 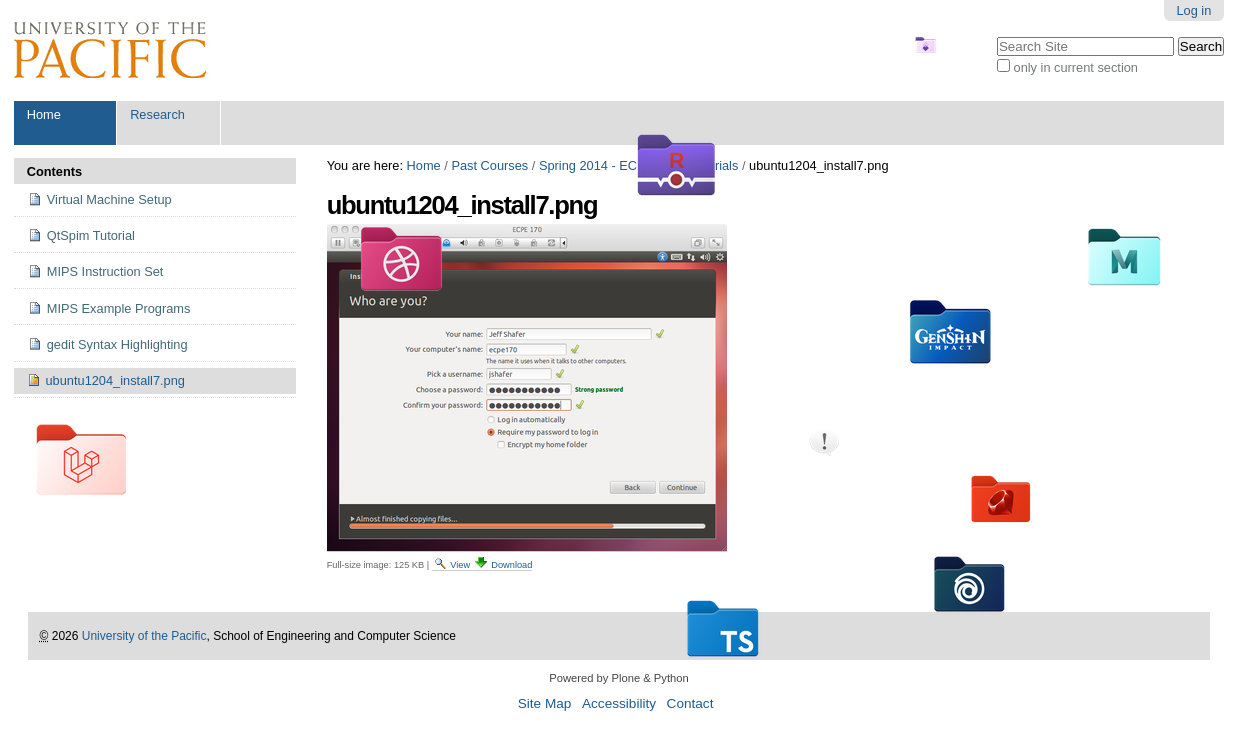 What do you see at coordinates (401, 261) in the screenshot?
I see `folder containing Dribbble design assets` at bounding box center [401, 261].